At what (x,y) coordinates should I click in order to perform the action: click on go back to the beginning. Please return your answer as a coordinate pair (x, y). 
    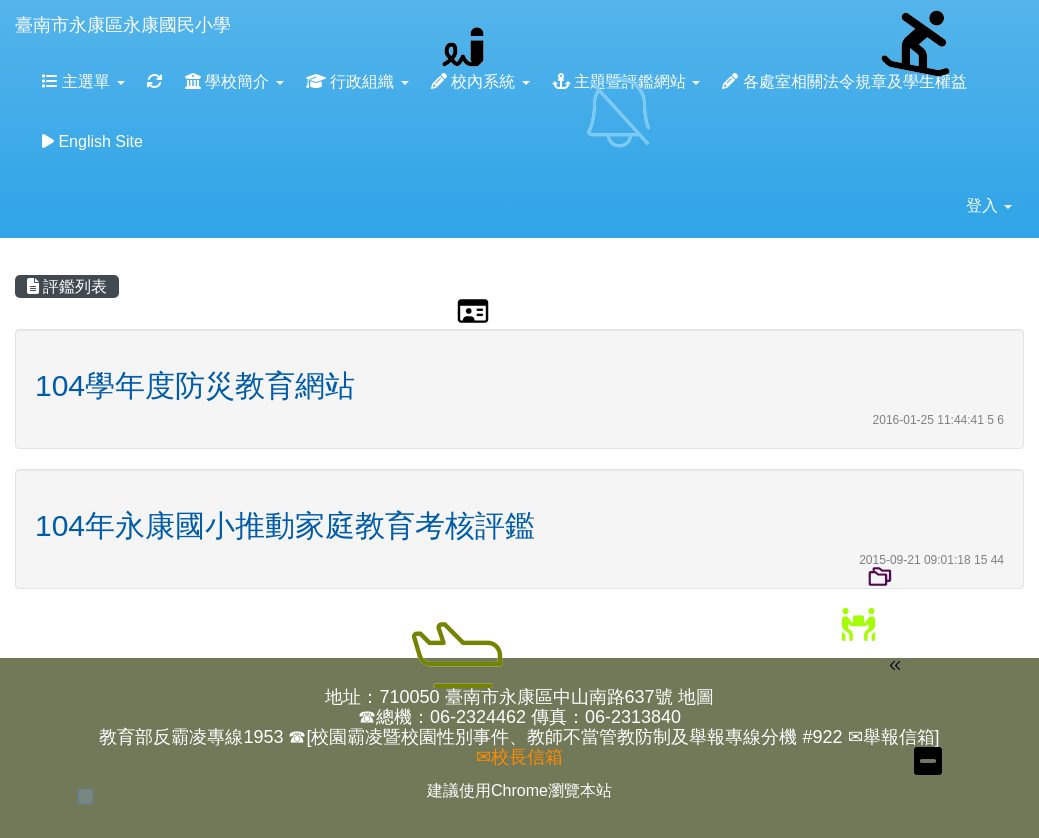
    Looking at the image, I should click on (895, 665).